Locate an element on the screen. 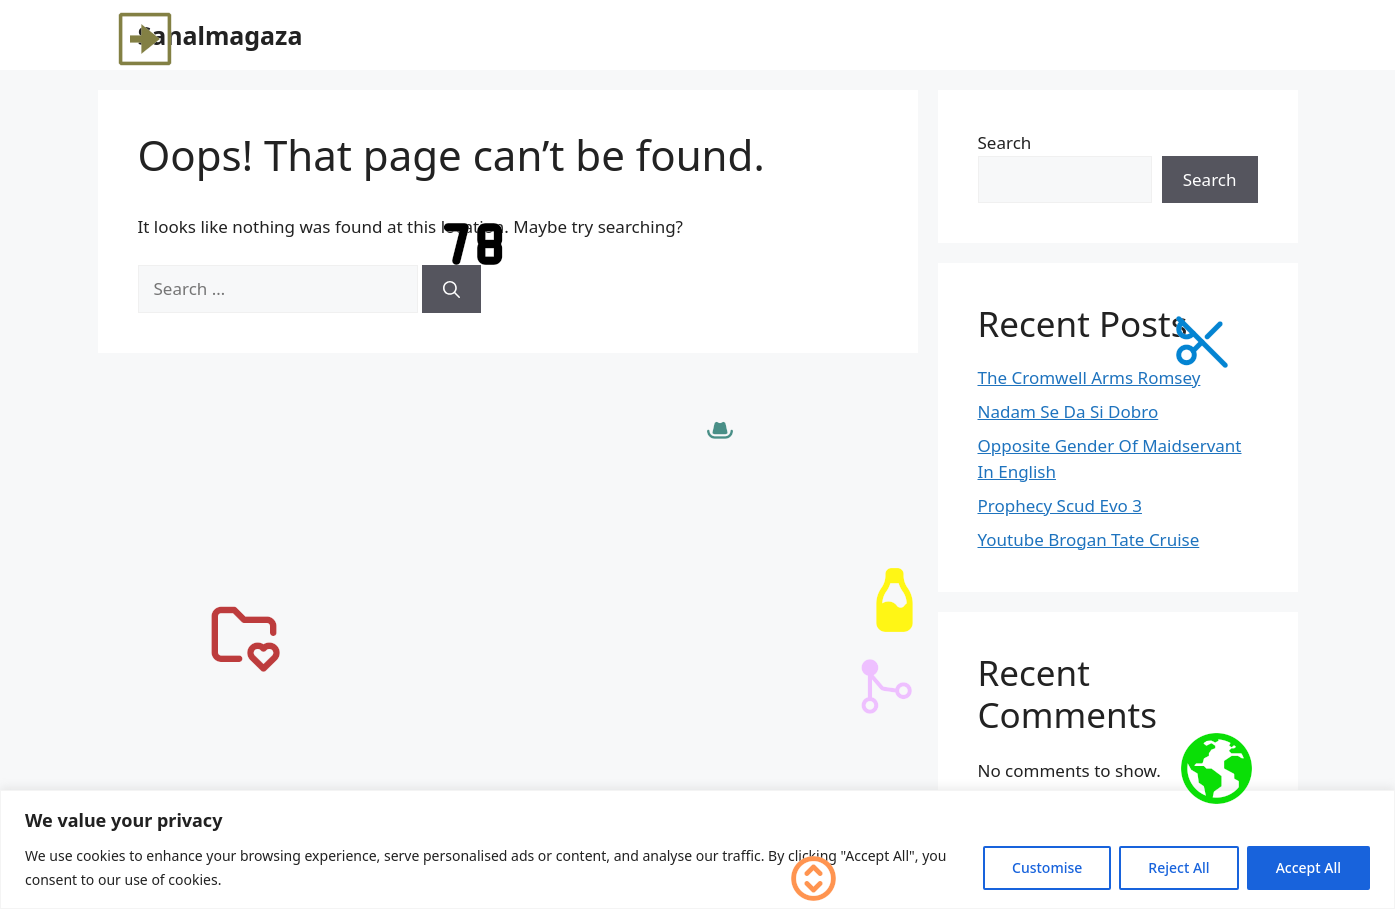 This screenshot has height=909, width=1395. switch to global or worldwide view is located at coordinates (1216, 768).